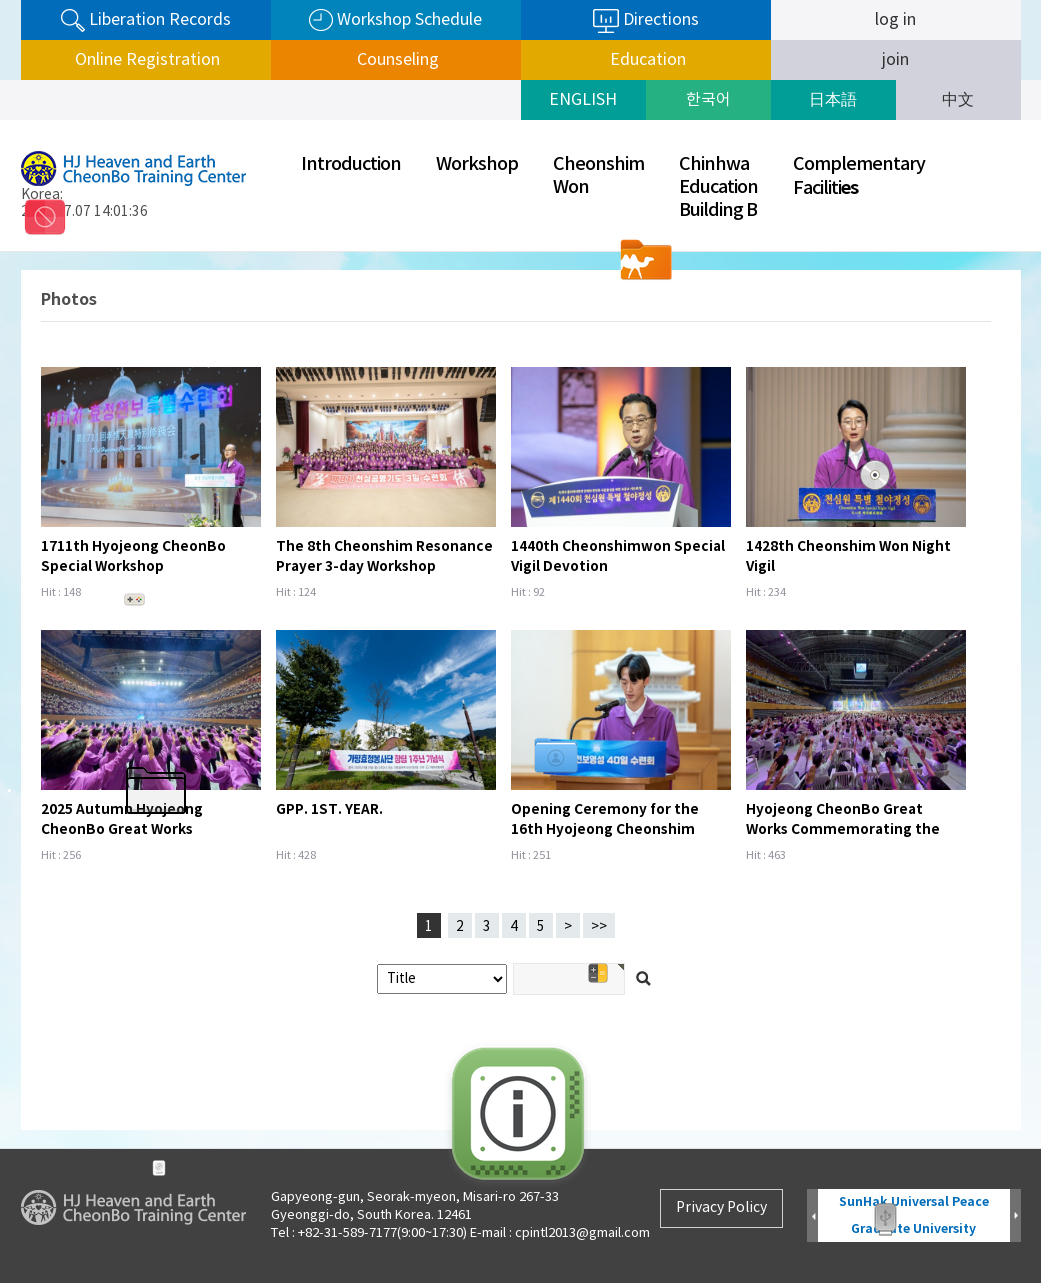 The image size is (1041, 1283). I want to click on open the calculator app, so click(598, 973).